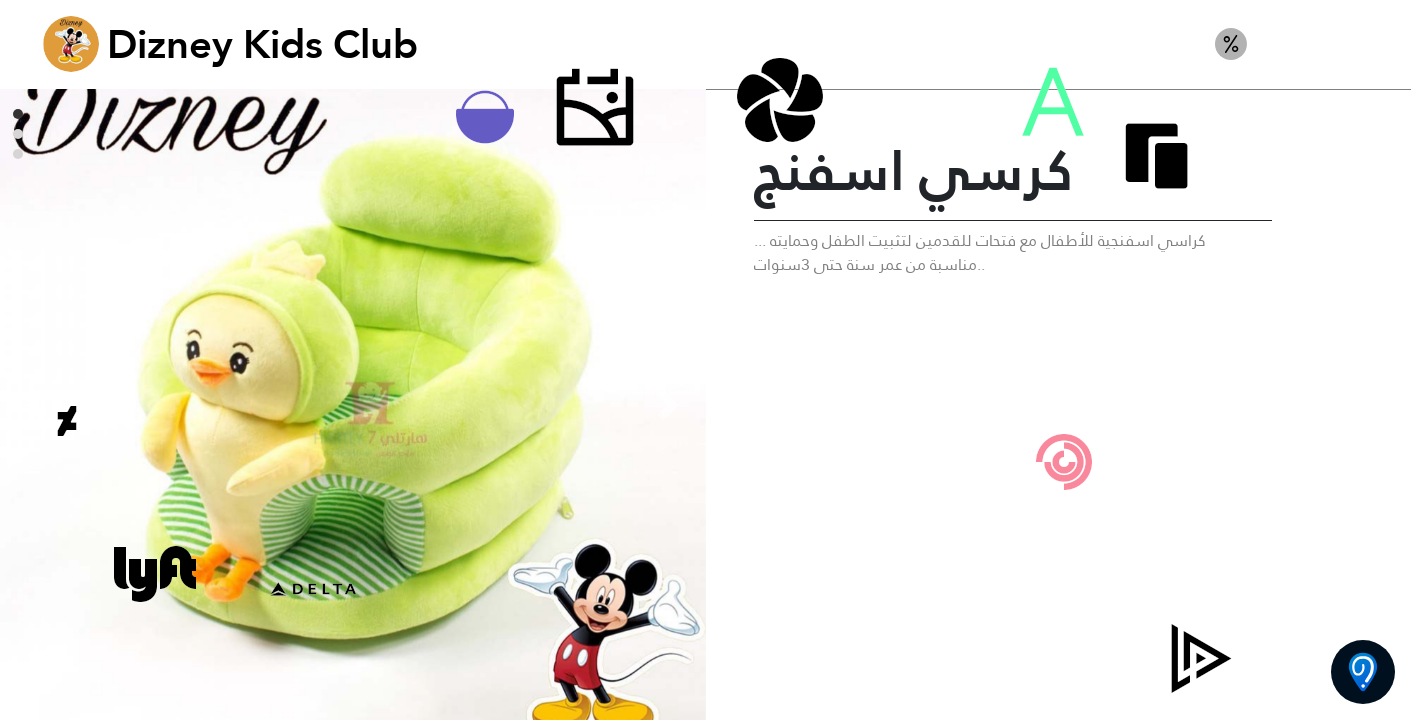 The height and width of the screenshot is (720, 1411). Describe the element at coordinates (1155, 156) in the screenshot. I see `manage connected devices` at that location.